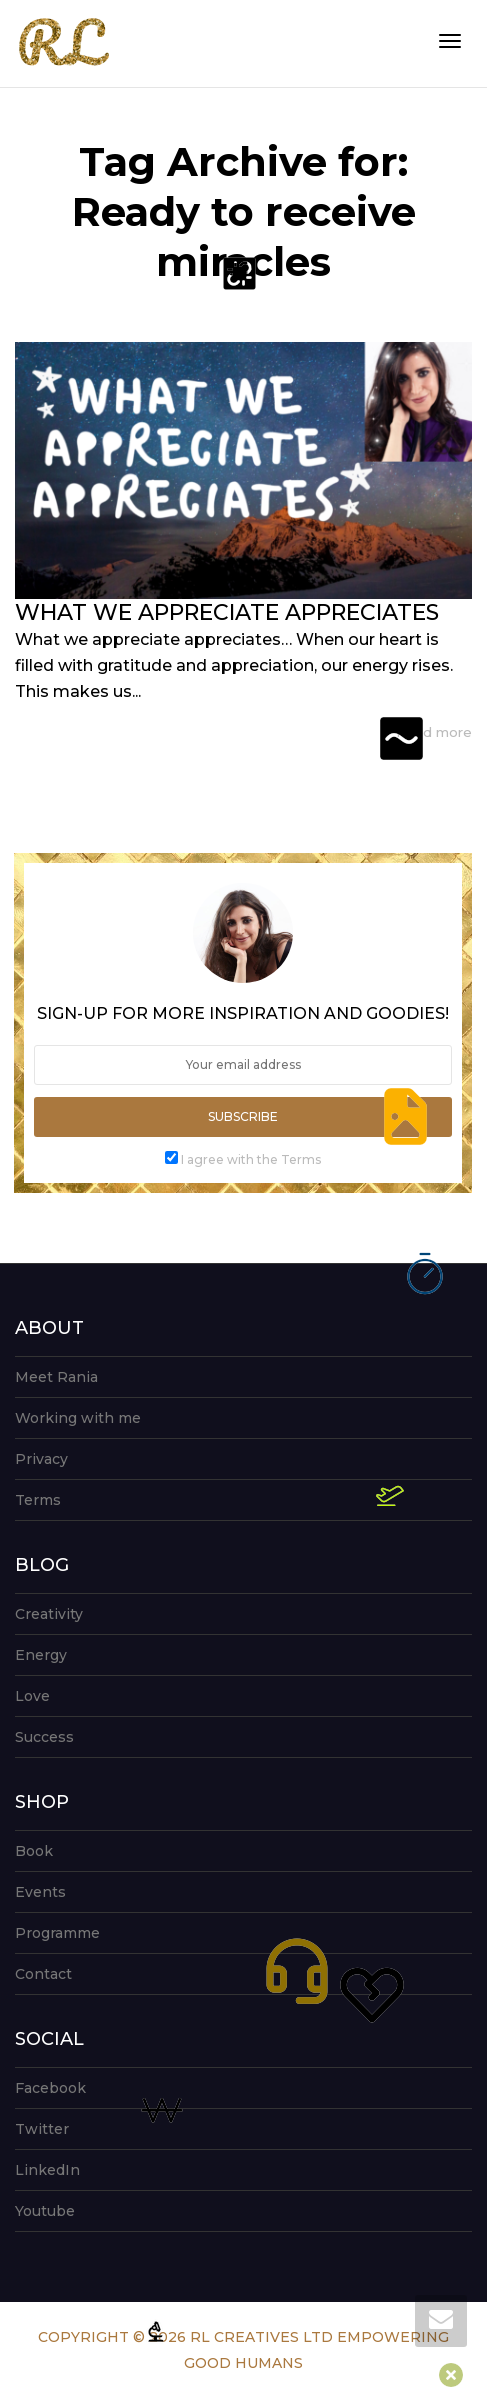 The width and height of the screenshot is (487, 2397). Describe the element at coordinates (162, 2109) in the screenshot. I see `indicates Korean won currency` at that location.